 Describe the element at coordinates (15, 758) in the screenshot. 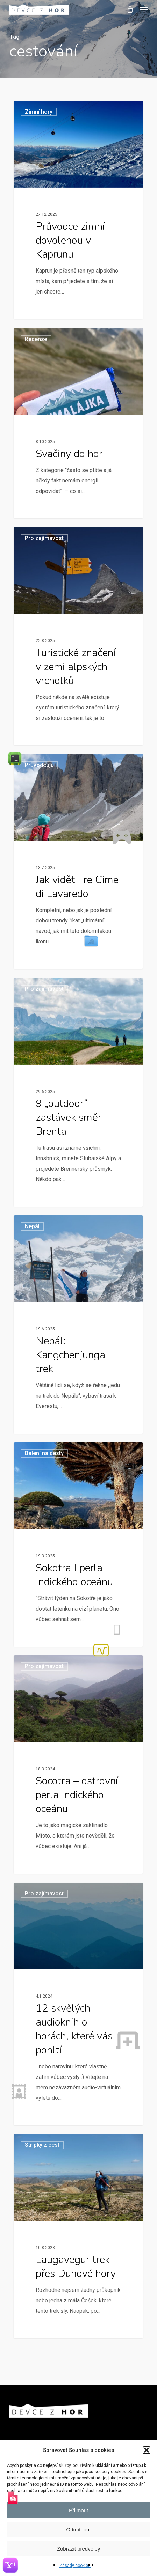

I see `view system memory usage` at that location.